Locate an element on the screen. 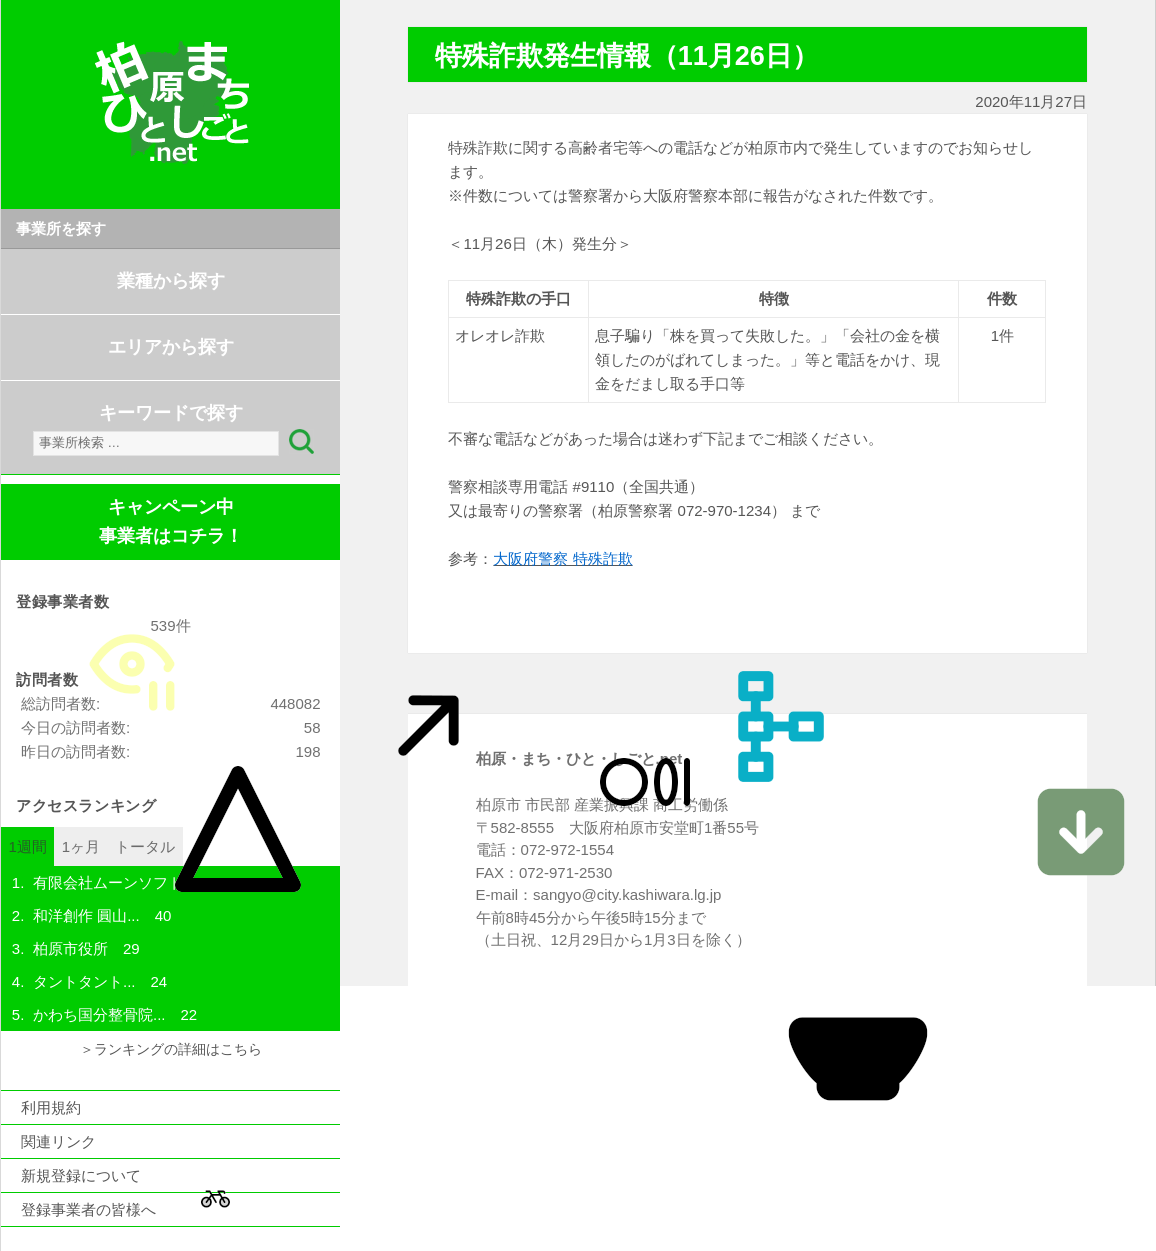  view database schema structure is located at coordinates (778, 726).